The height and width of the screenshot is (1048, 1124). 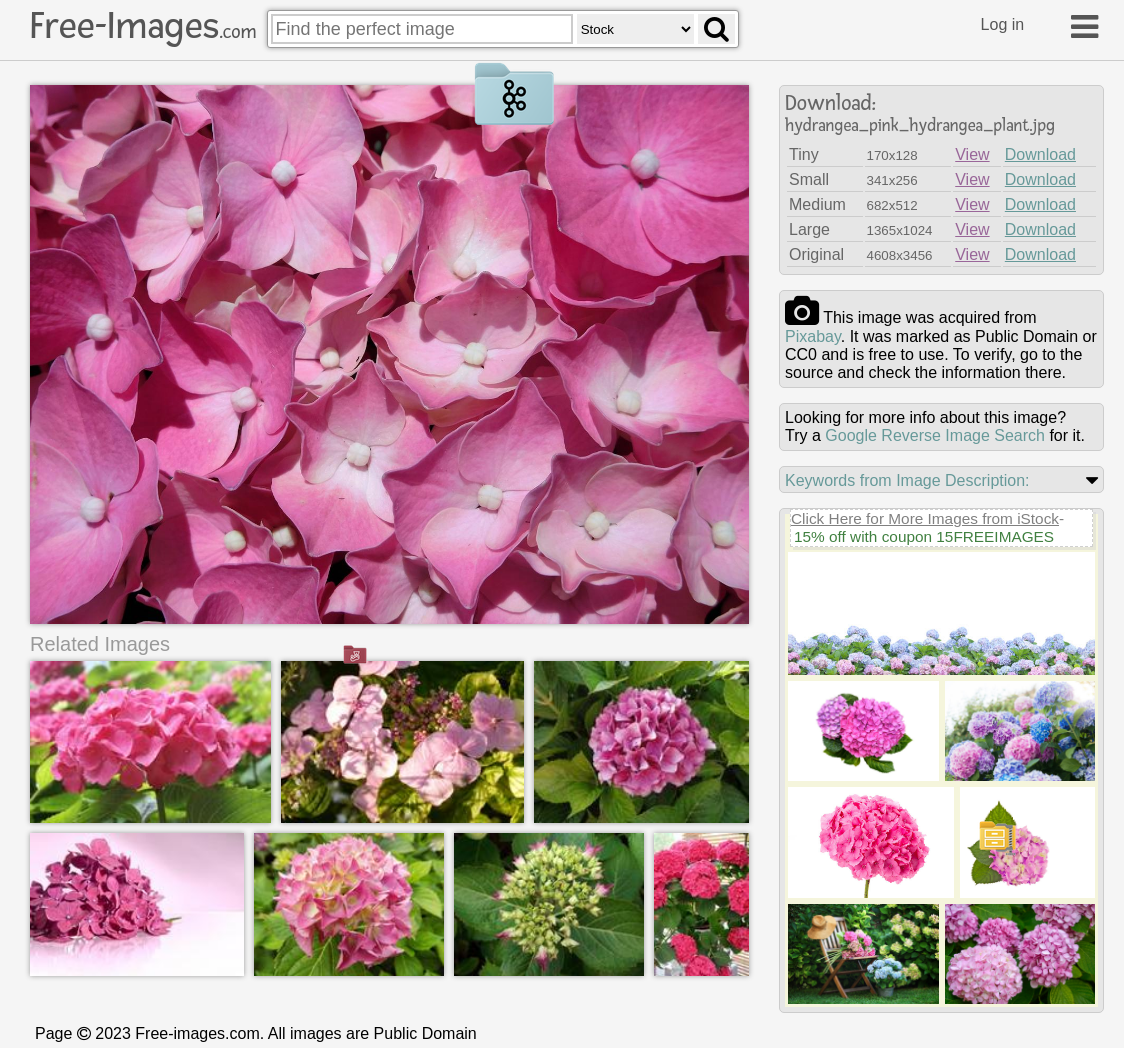 I want to click on open compressed files folder, so click(x=997, y=836).